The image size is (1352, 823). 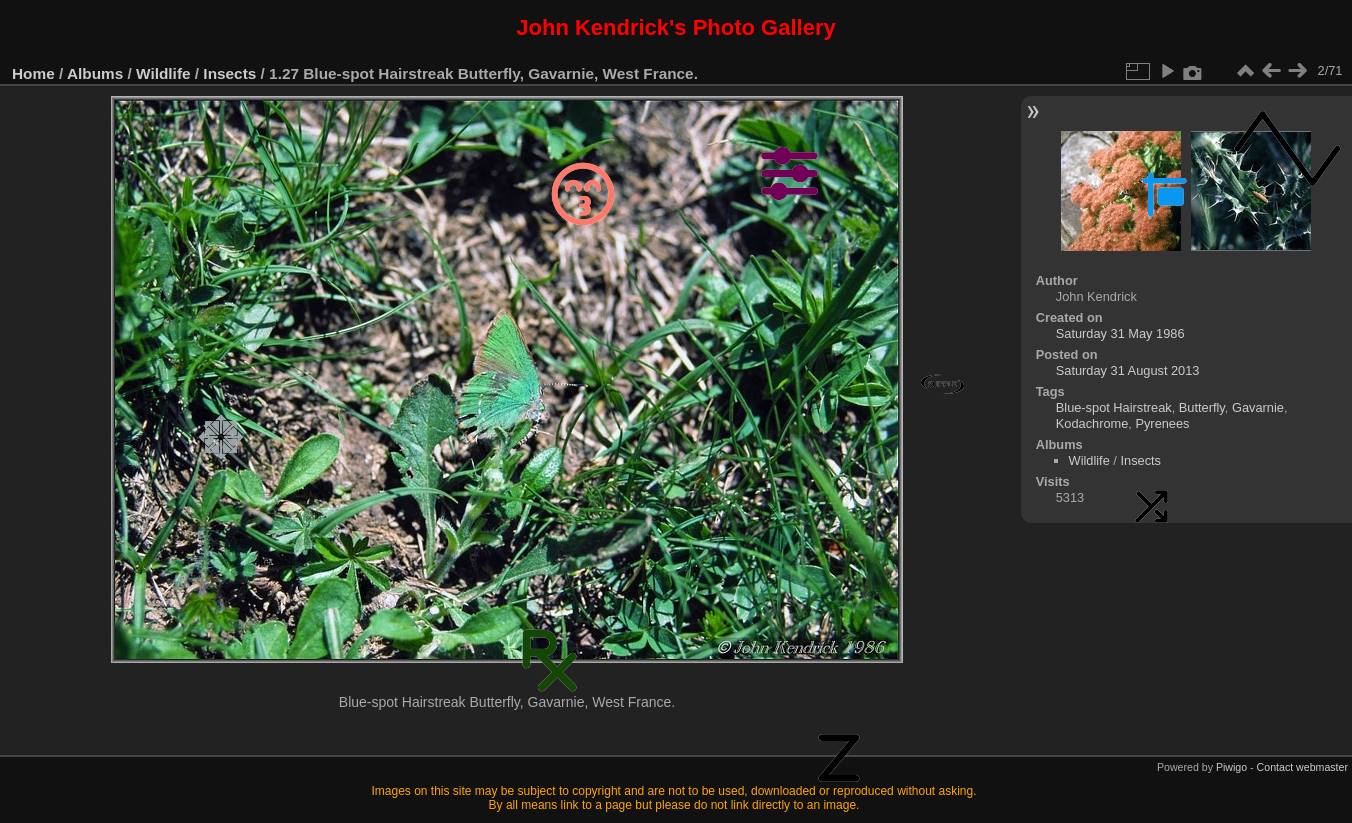 I want to click on centos linux distribution logo, so click(x=221, y=437).